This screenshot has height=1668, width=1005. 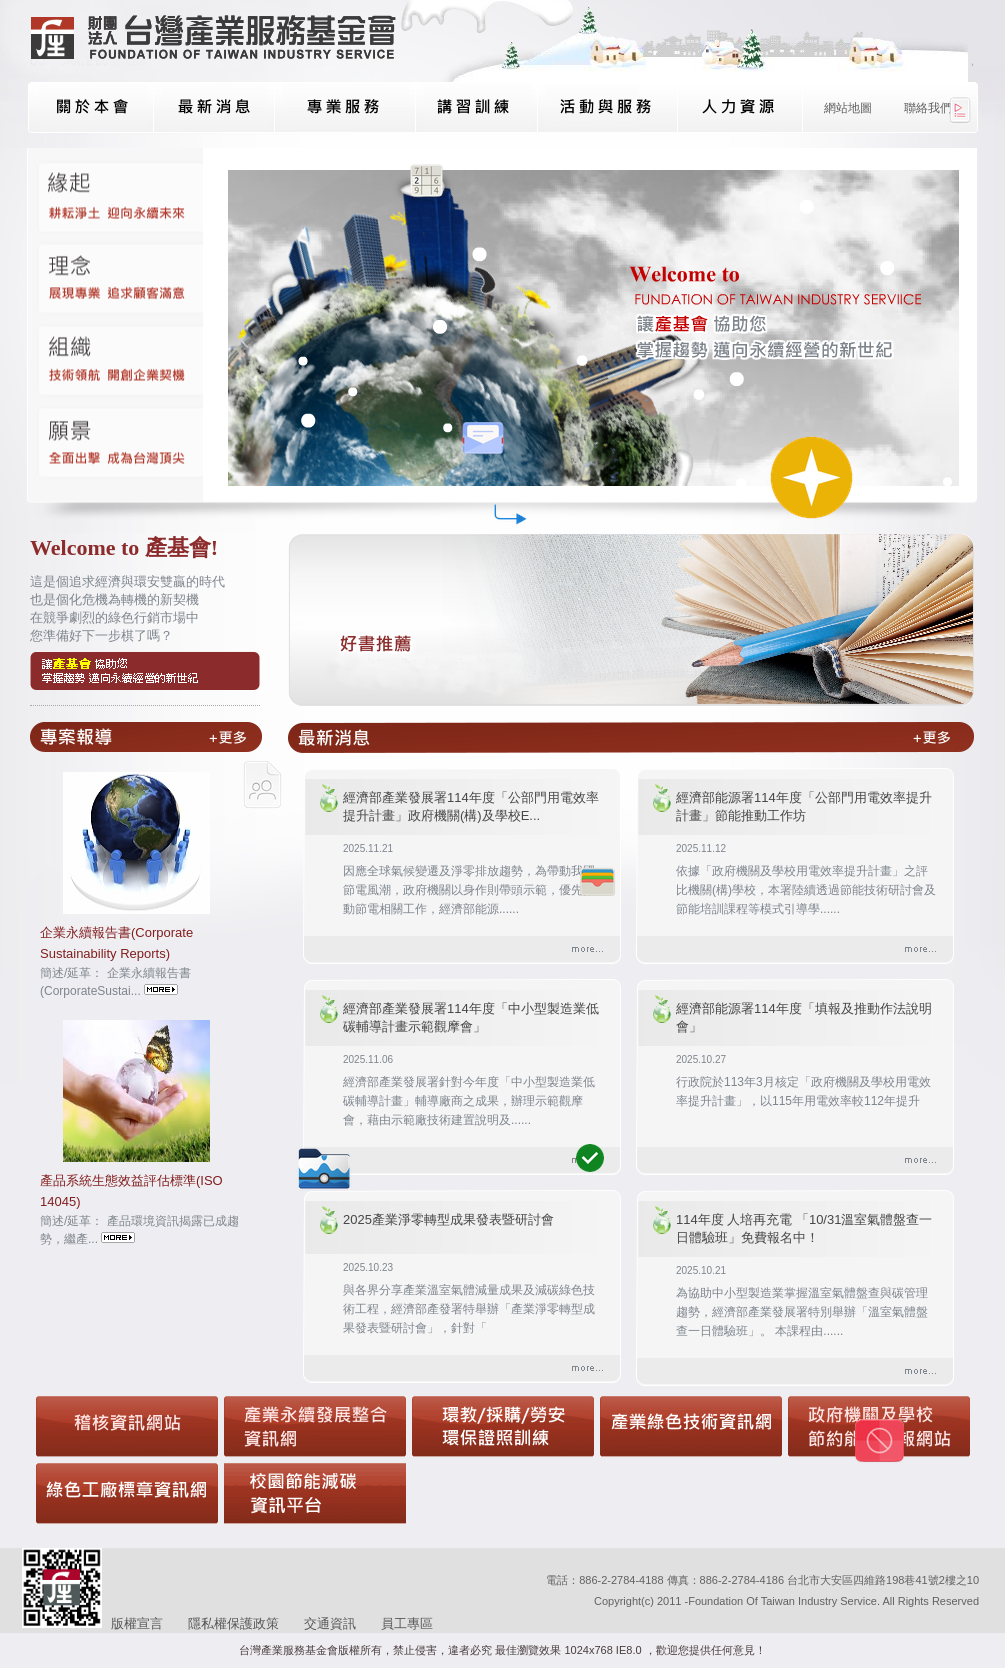 What do you see at coordinates (811, 477) in the screenshot?
I see `trust or authorize a bluetooth device` at bounding box center [811, 477].